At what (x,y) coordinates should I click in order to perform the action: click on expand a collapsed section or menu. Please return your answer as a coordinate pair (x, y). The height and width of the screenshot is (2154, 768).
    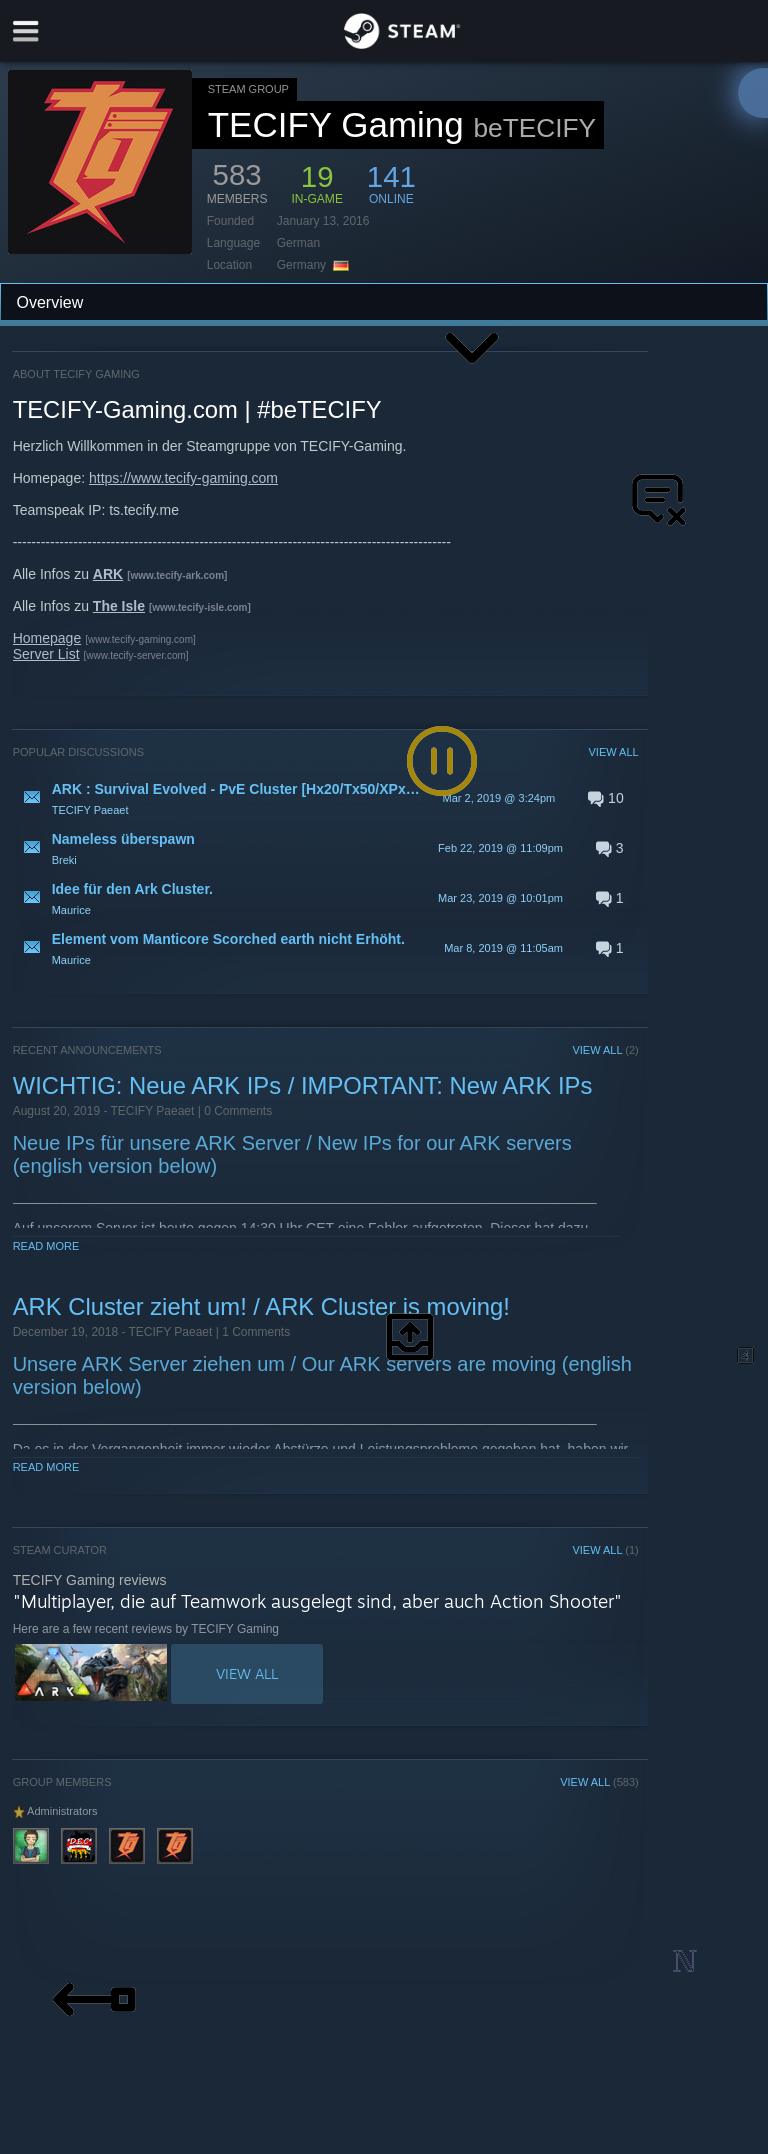
    Looking at the image, I should click on (472, 346).